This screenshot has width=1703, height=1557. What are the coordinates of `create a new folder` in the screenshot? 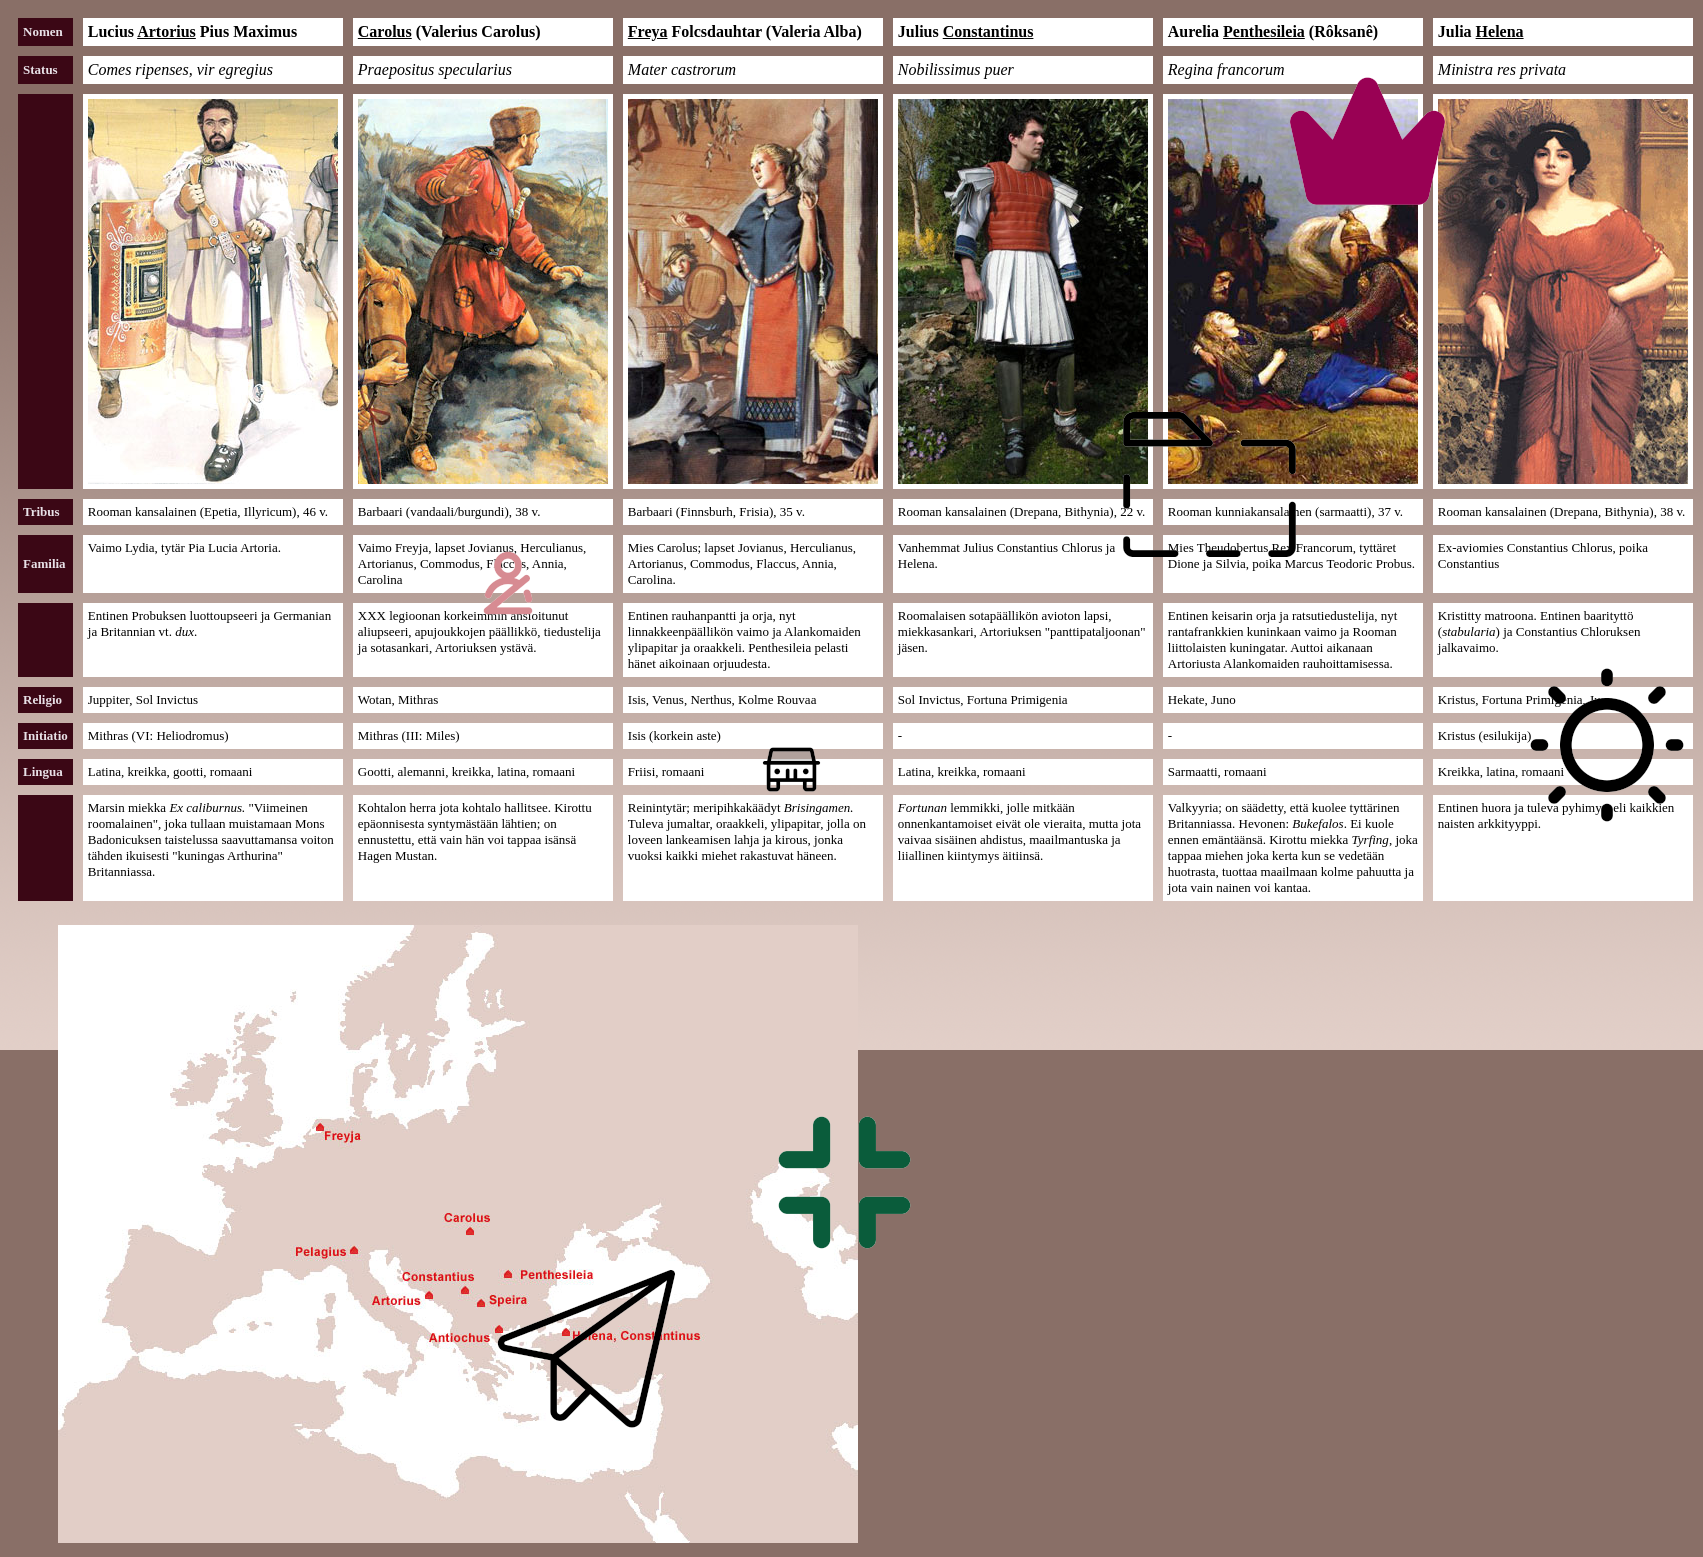 It's located at (1209, 484).